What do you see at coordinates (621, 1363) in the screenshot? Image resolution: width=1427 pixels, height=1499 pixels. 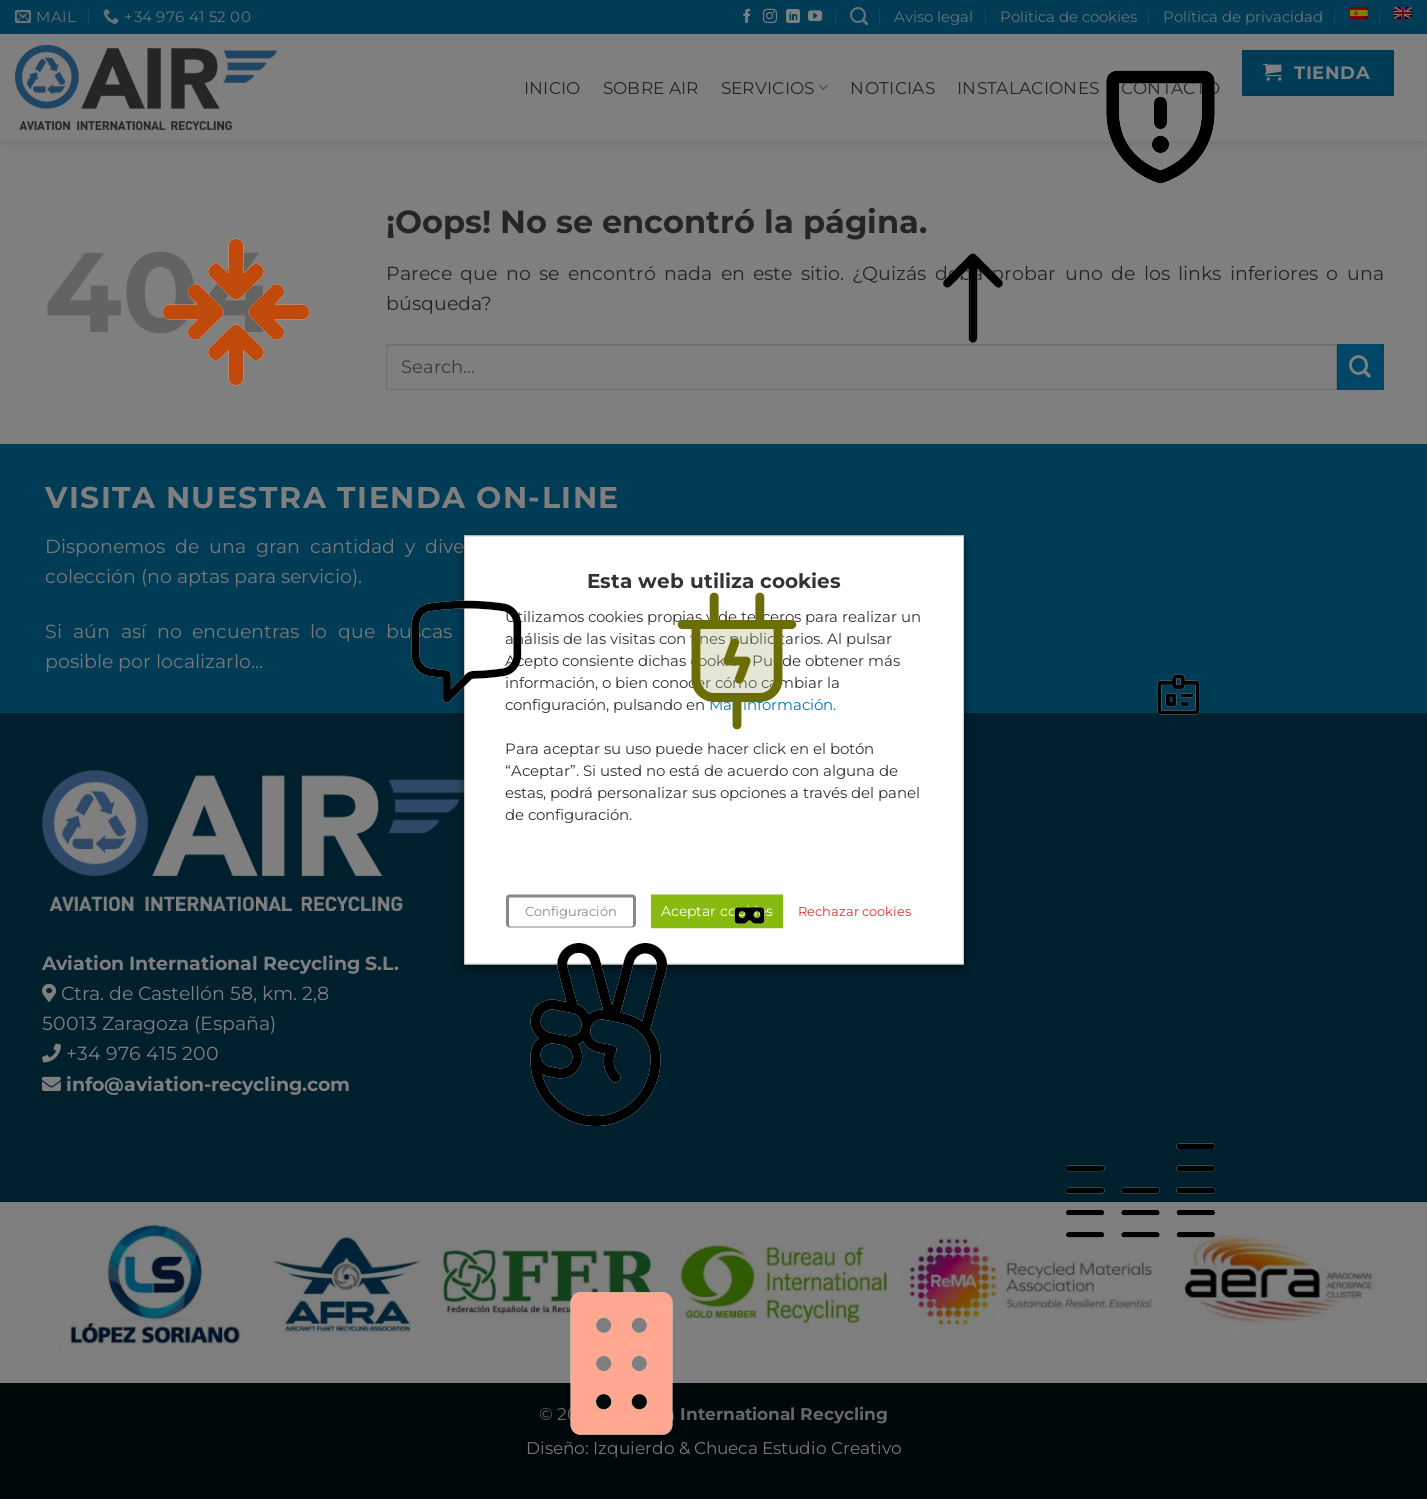 I see `drag to reorder items in a list` at bounding box center [621, 1363].